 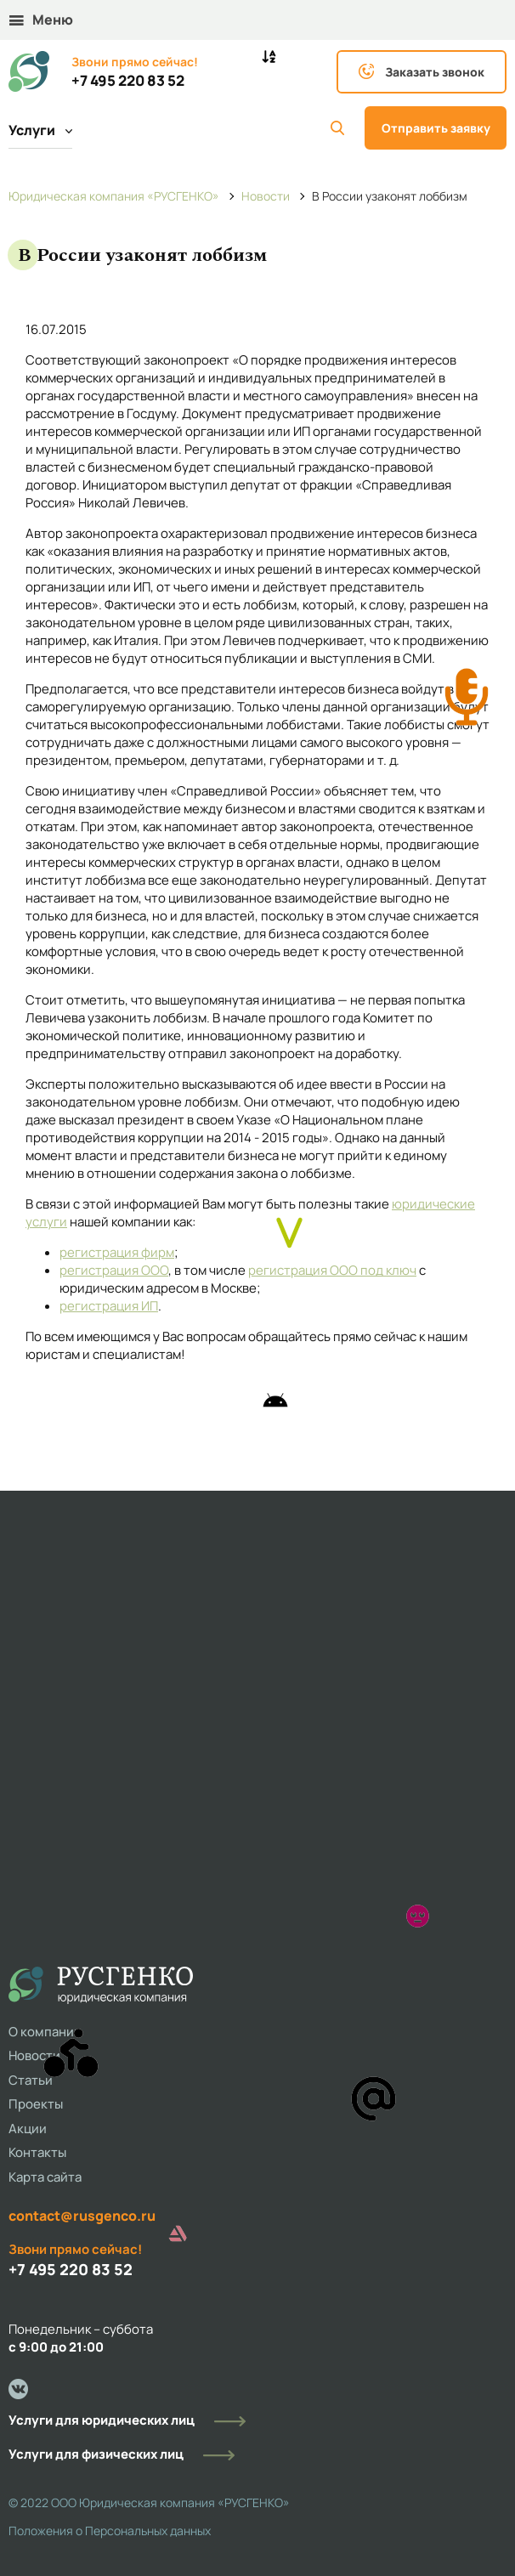 What do you see at coordinates (178, 2233) in the screenshot?
I see `visit artstation profile or portfolio` at bounding box center [178, 2233].